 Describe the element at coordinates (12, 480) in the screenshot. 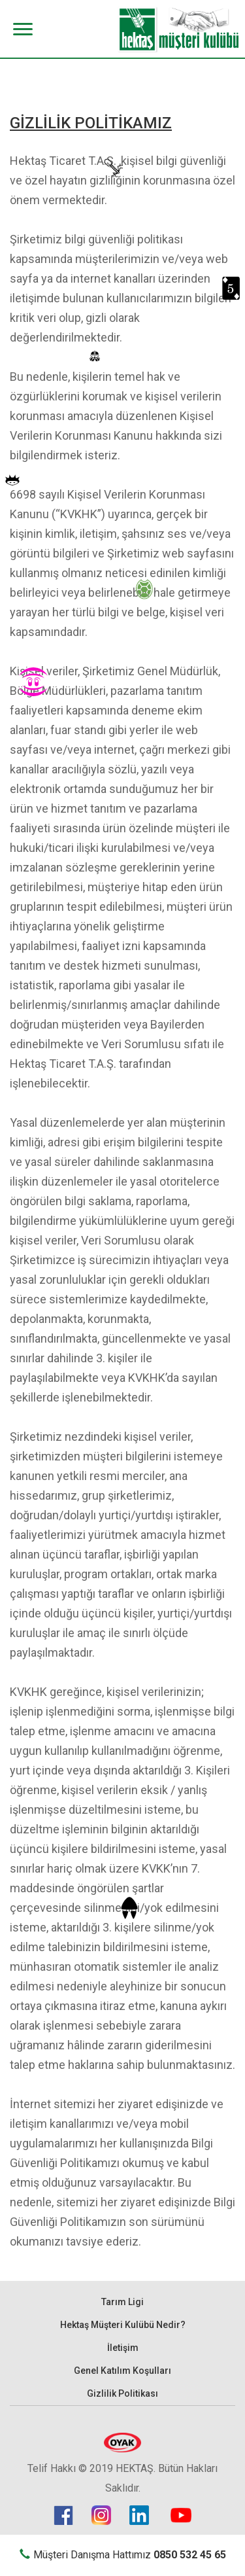

I see `activate defense or shield ability` at that location.